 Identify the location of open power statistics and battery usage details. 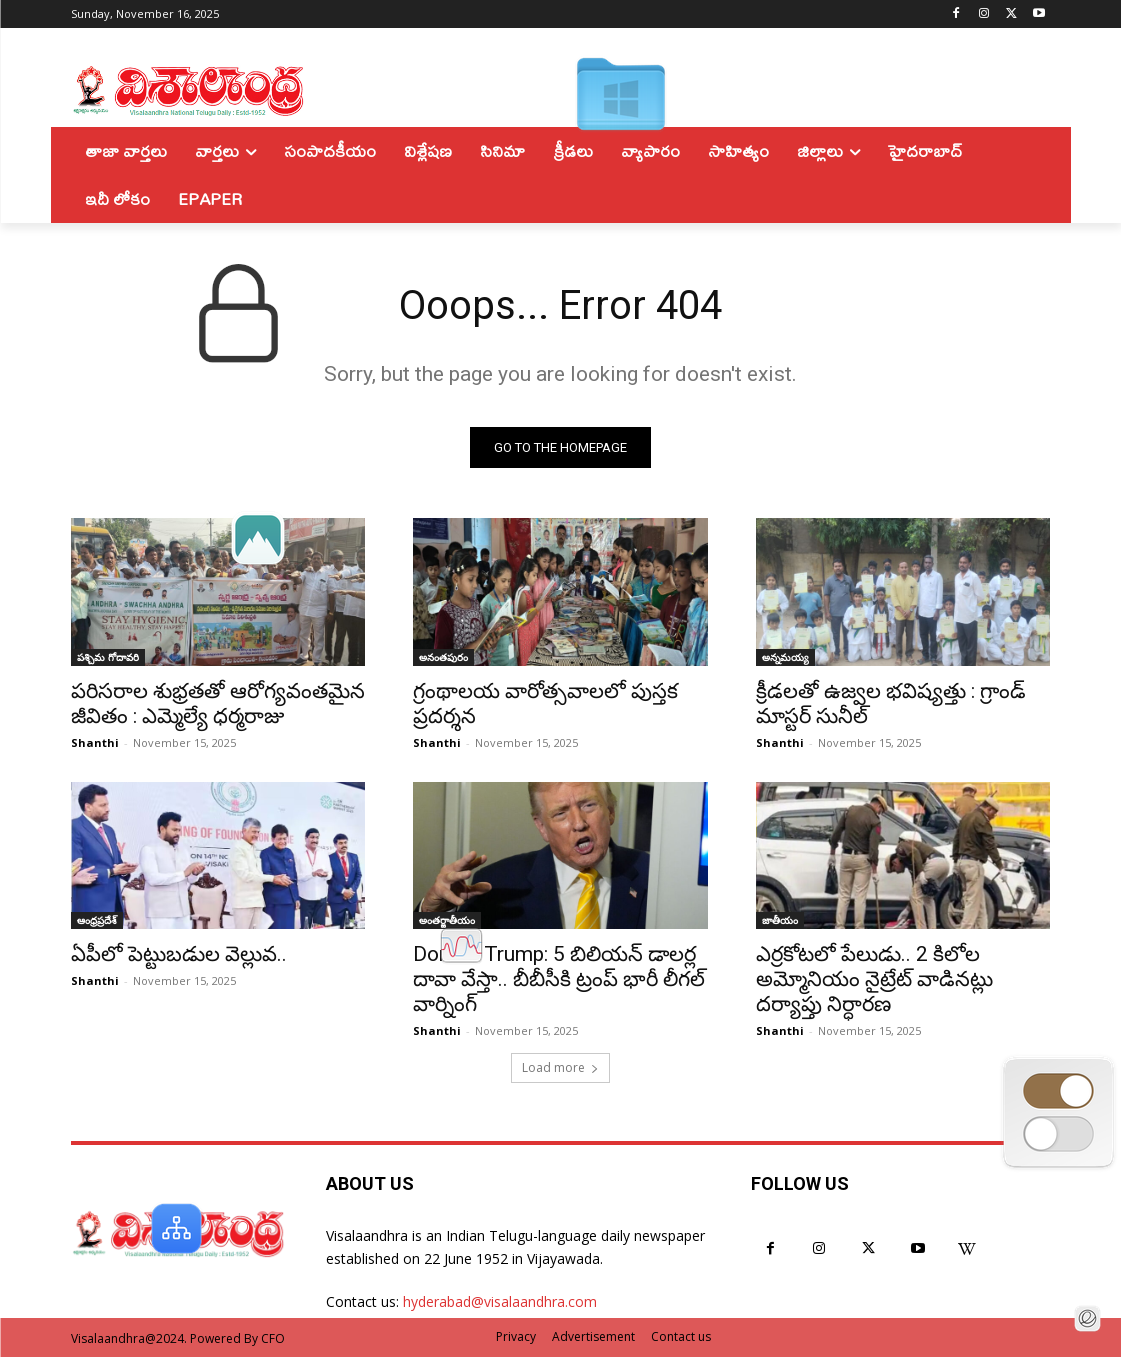
(461, 945).